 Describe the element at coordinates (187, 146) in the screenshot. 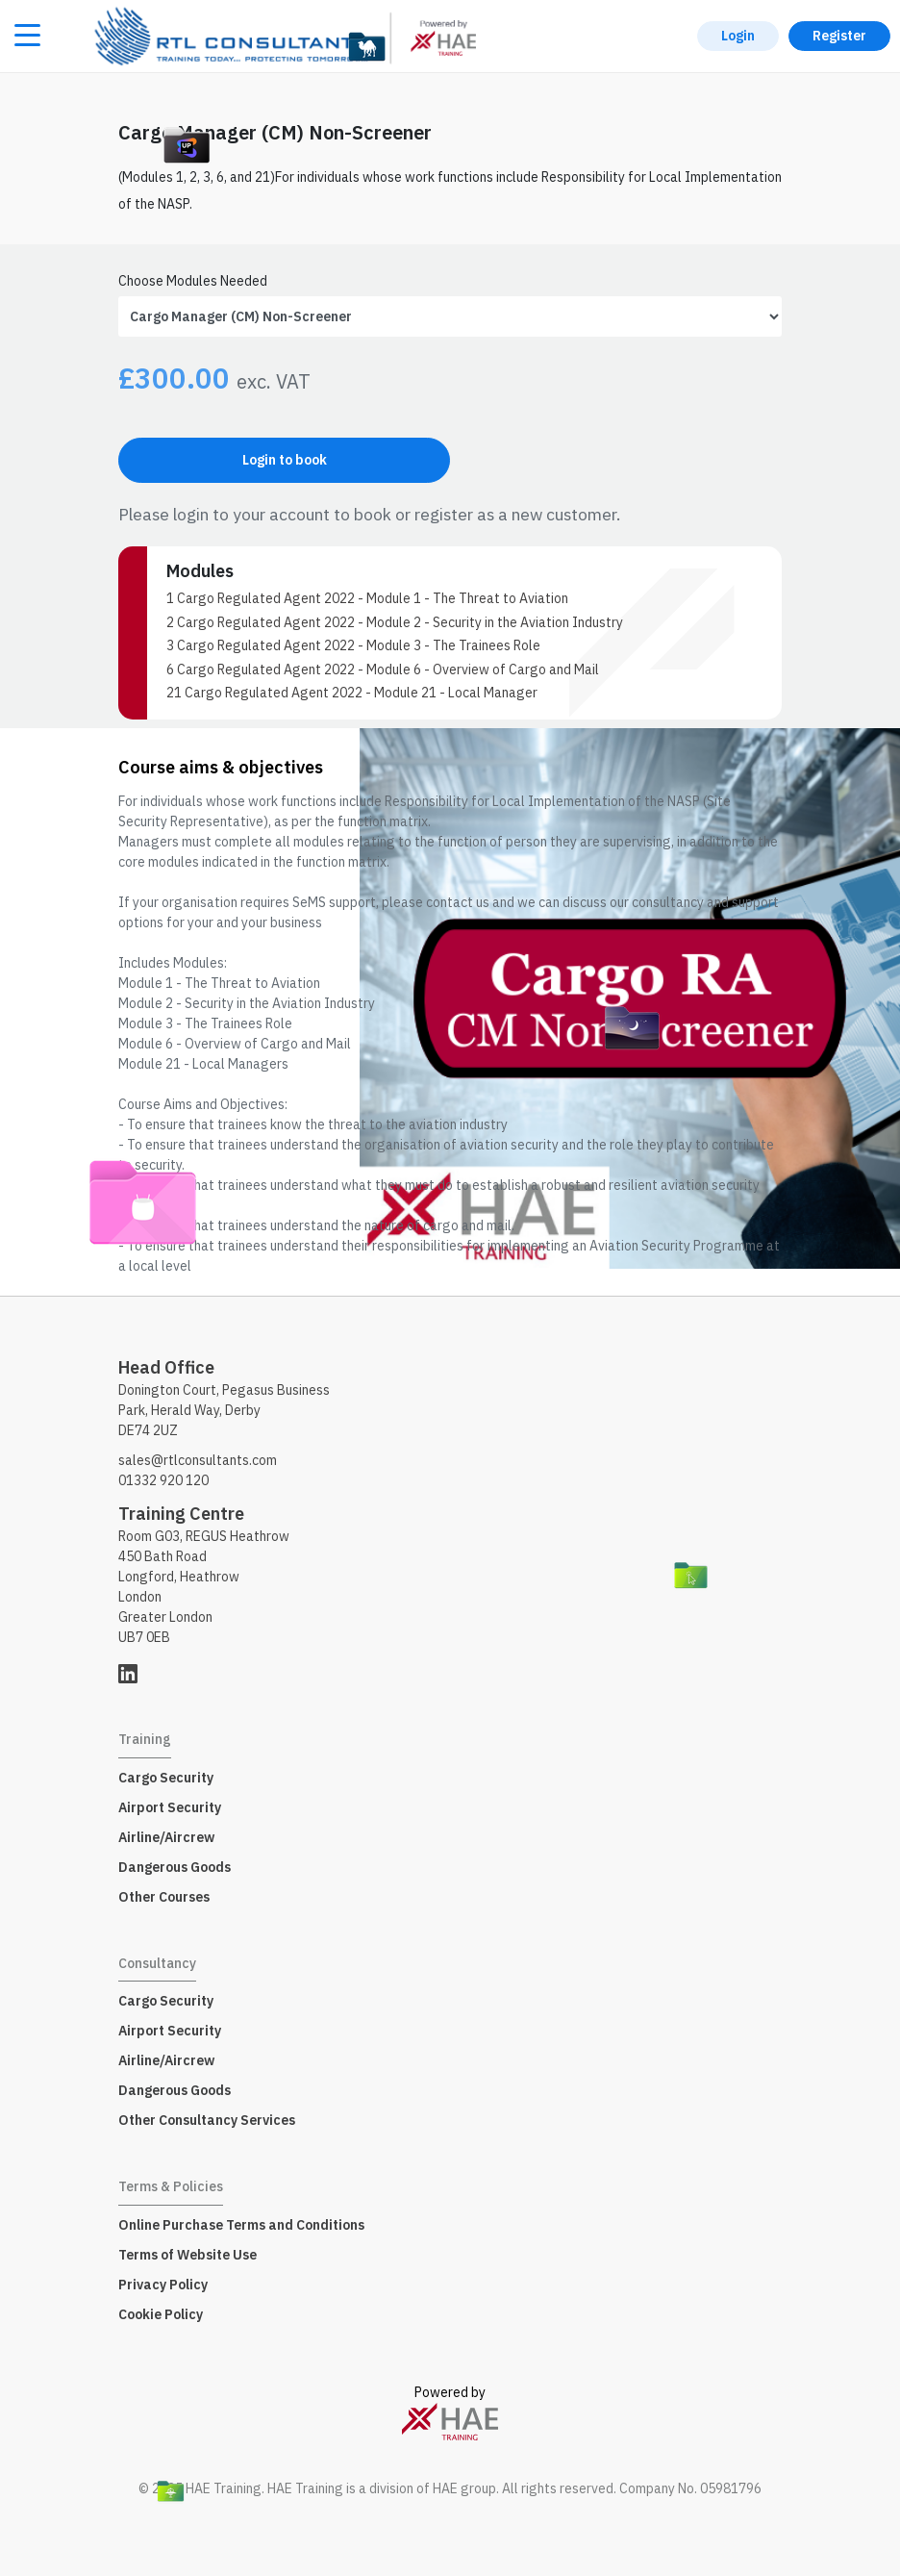

I see `open jetbrains upsource project folder` at that location.